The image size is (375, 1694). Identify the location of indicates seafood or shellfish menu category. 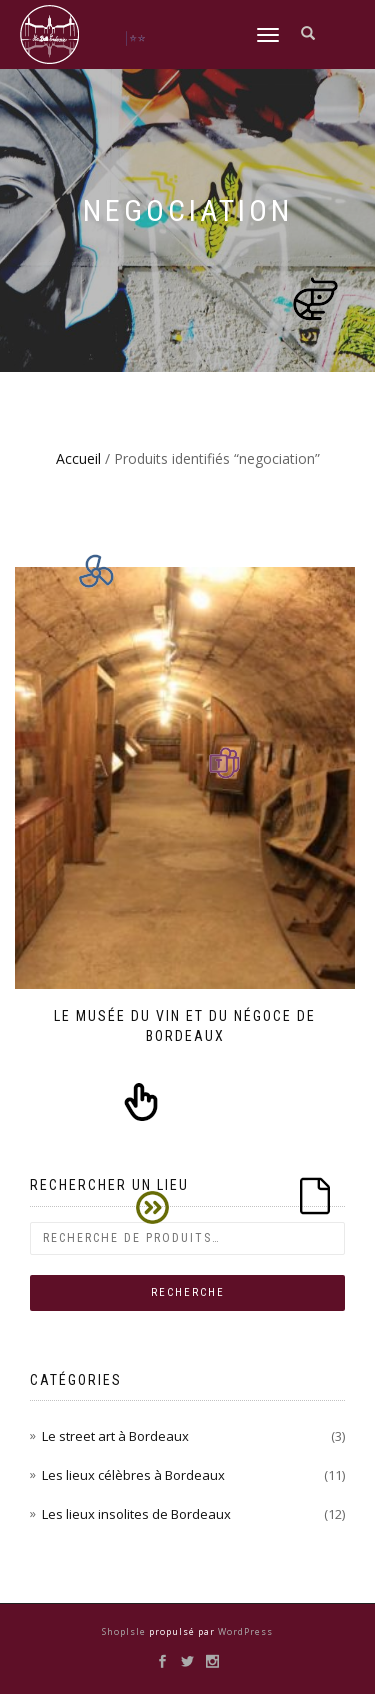
(315, 299).